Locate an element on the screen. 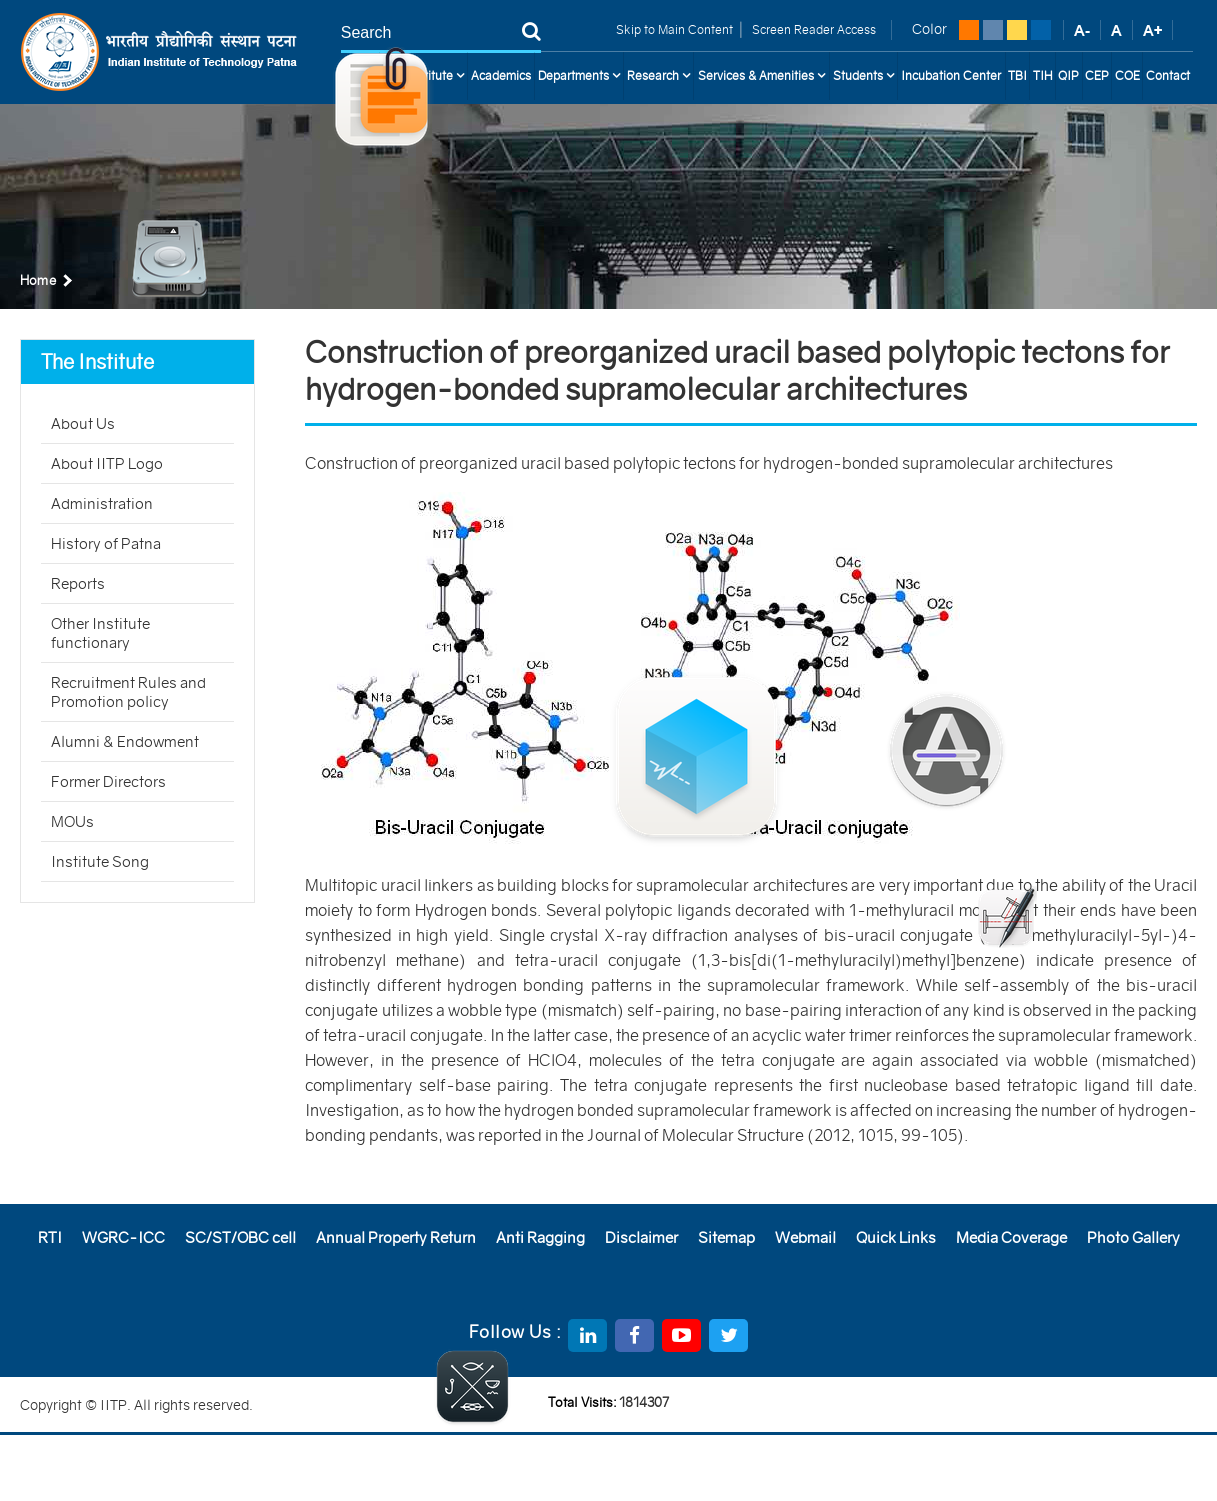 The width and height of the screenshot is (1217, 1501). access local hard drive storage is located at coordinates (169, 258).